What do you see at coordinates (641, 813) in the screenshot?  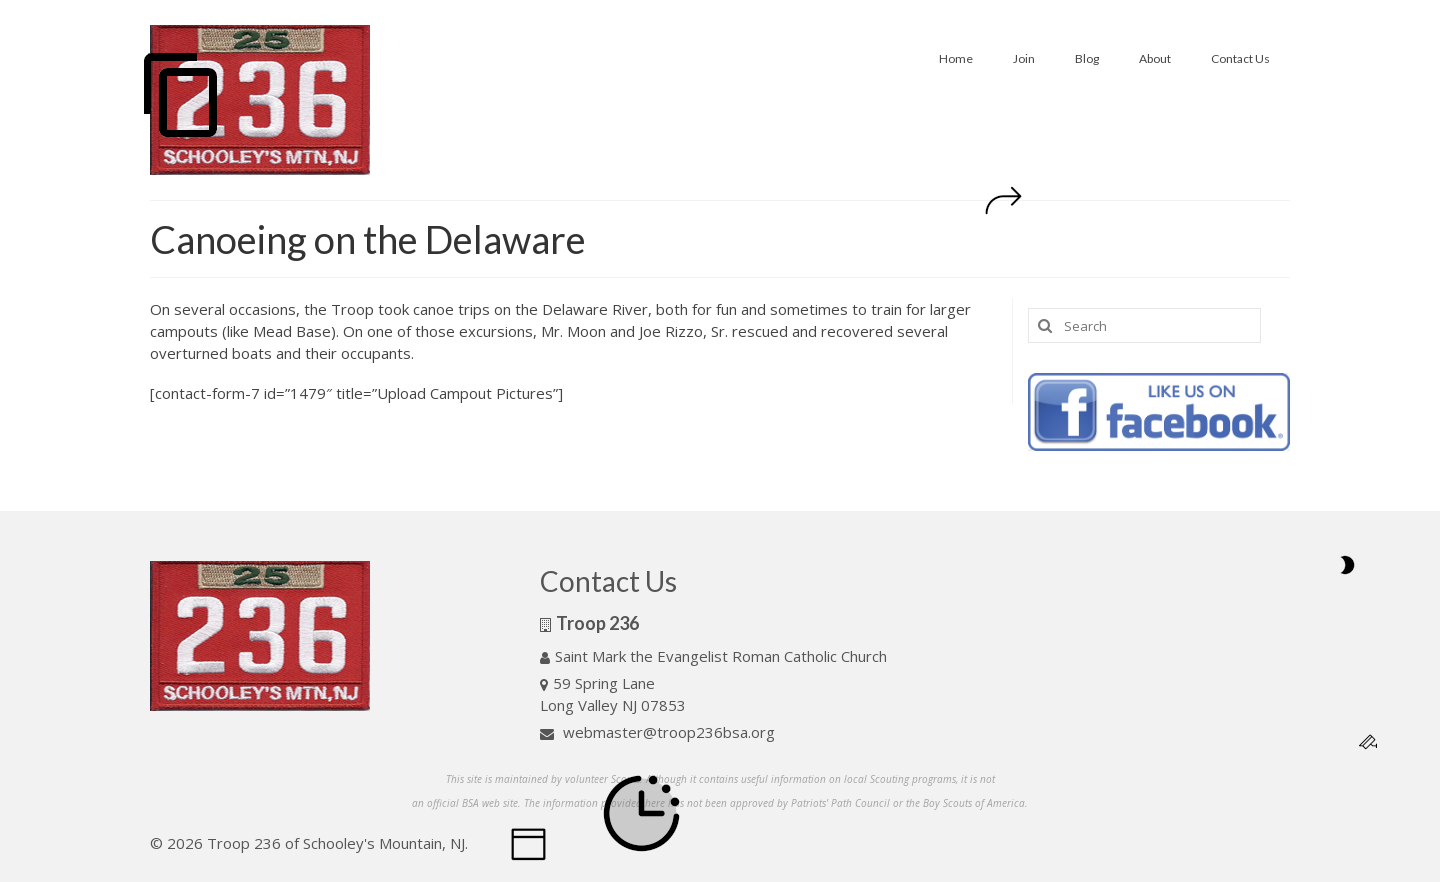 I see `view remaining time or countdown timer` at bounding box center [641, 813].